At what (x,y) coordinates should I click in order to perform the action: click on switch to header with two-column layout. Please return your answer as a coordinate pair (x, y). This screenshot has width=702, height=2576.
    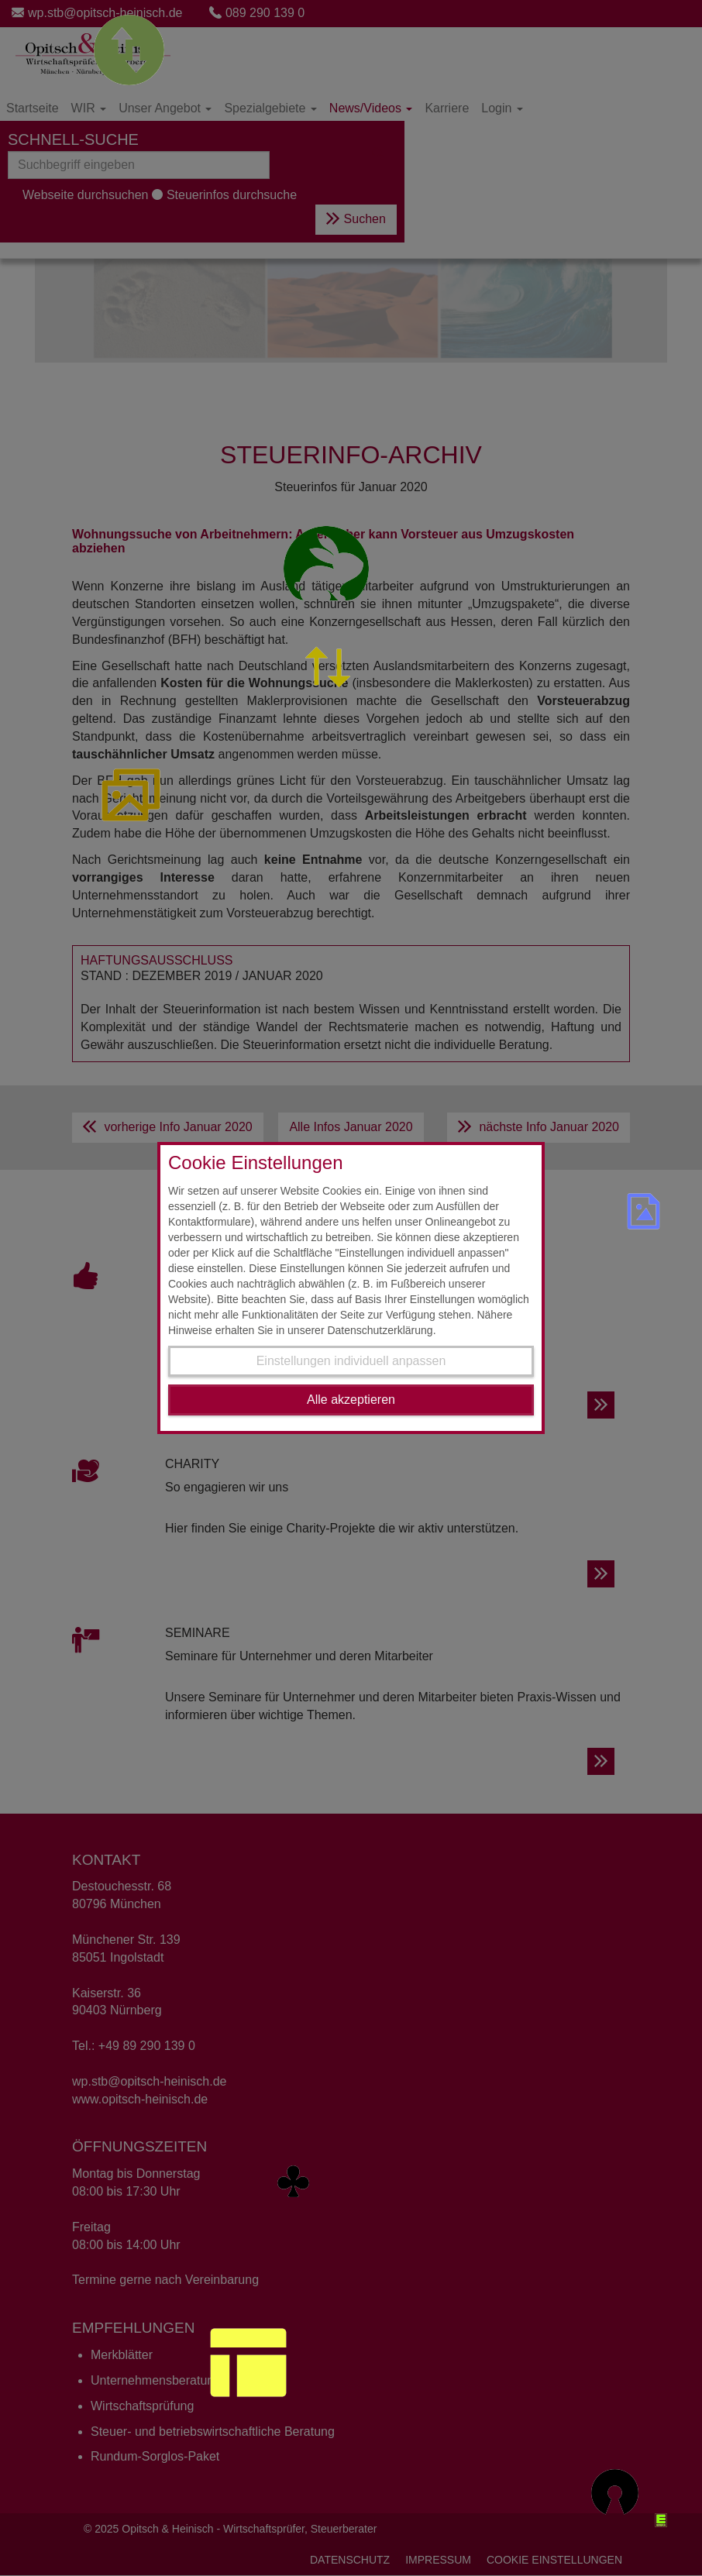
    Looking at the image, I should click on (248, 2362).